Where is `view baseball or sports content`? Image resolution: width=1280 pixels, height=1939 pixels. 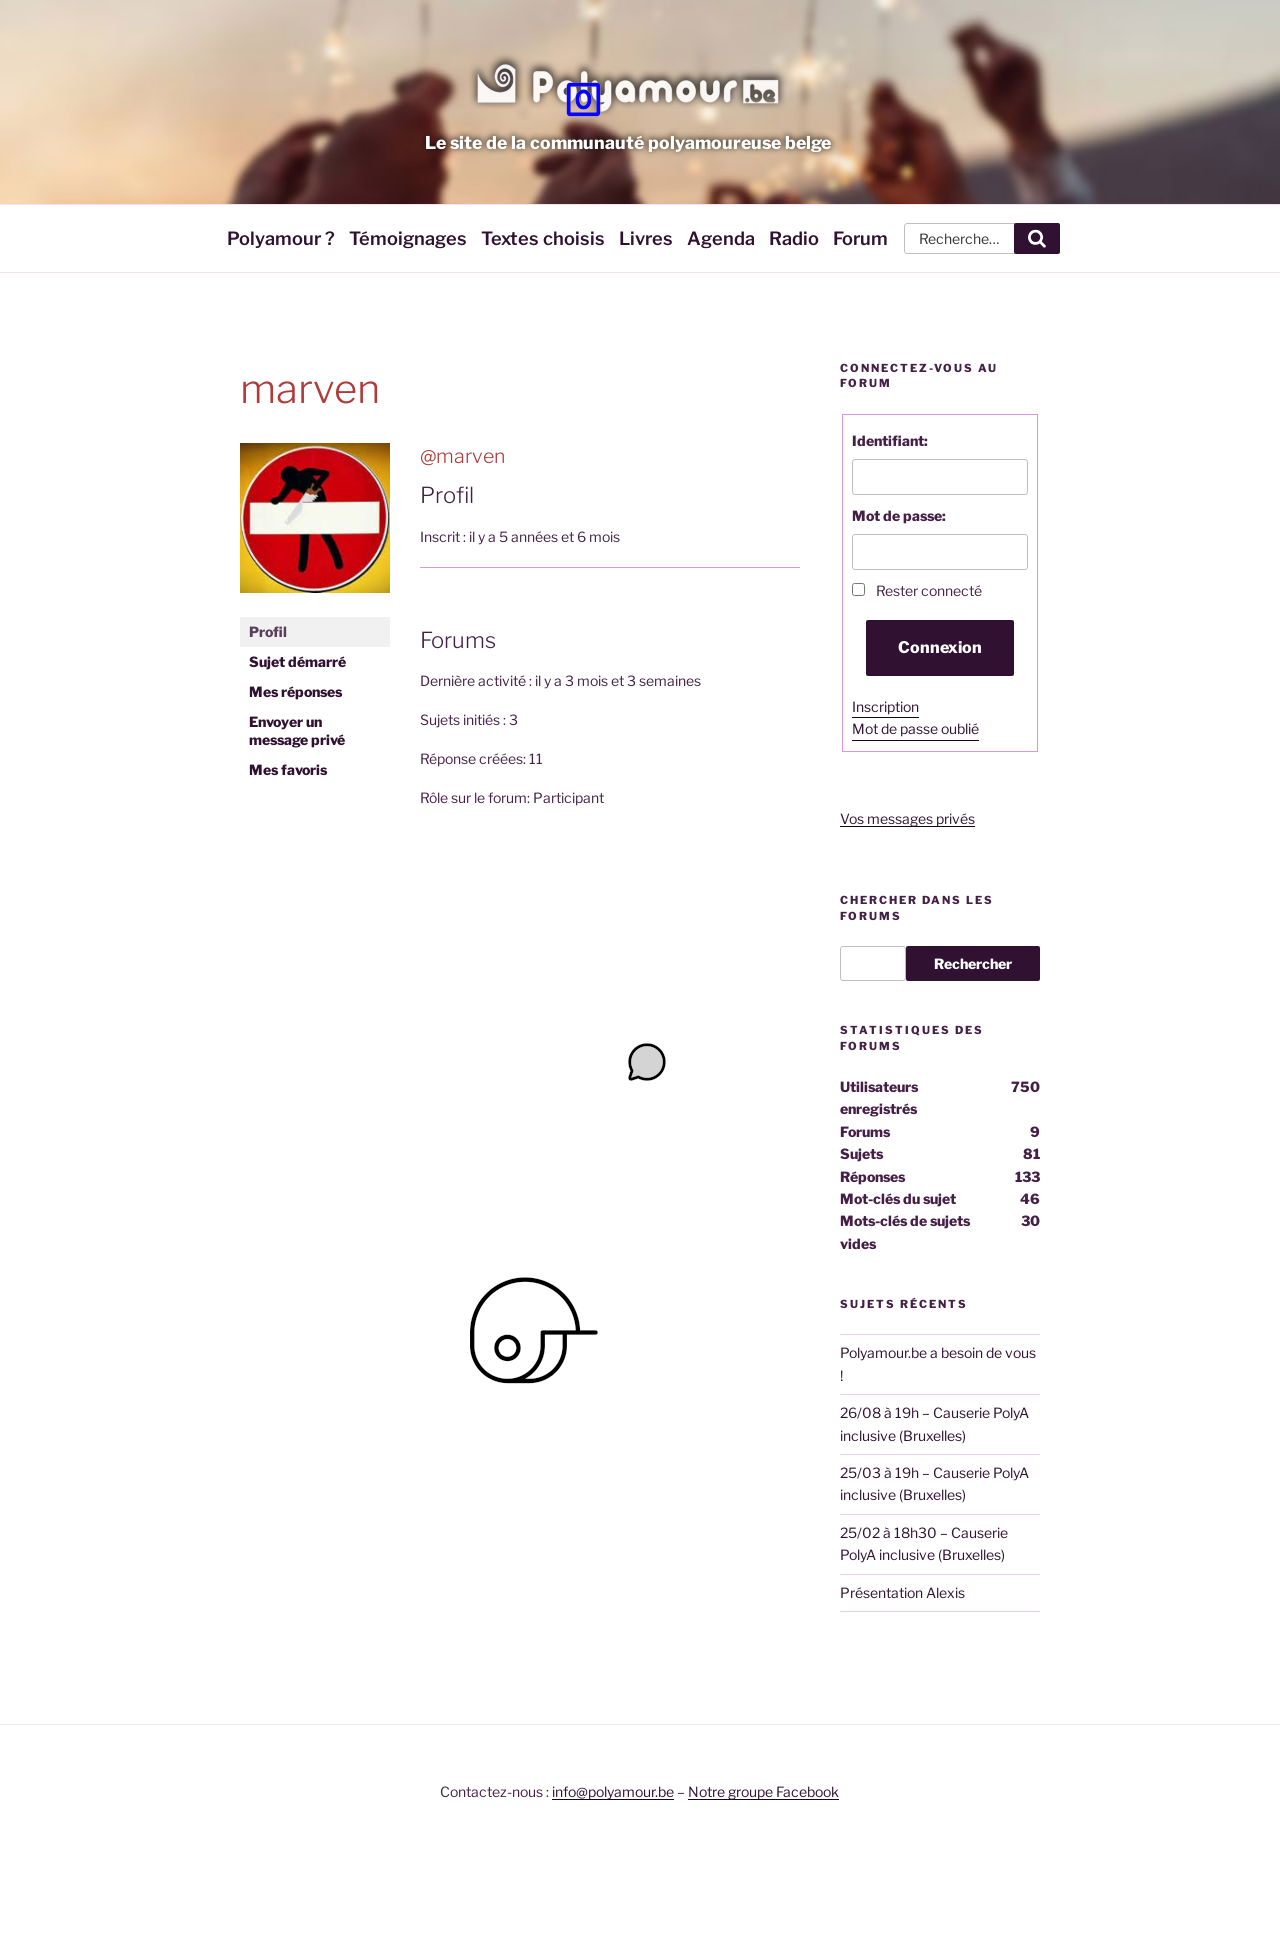
view baseball or sports content is located at coordinates (529, 1332).